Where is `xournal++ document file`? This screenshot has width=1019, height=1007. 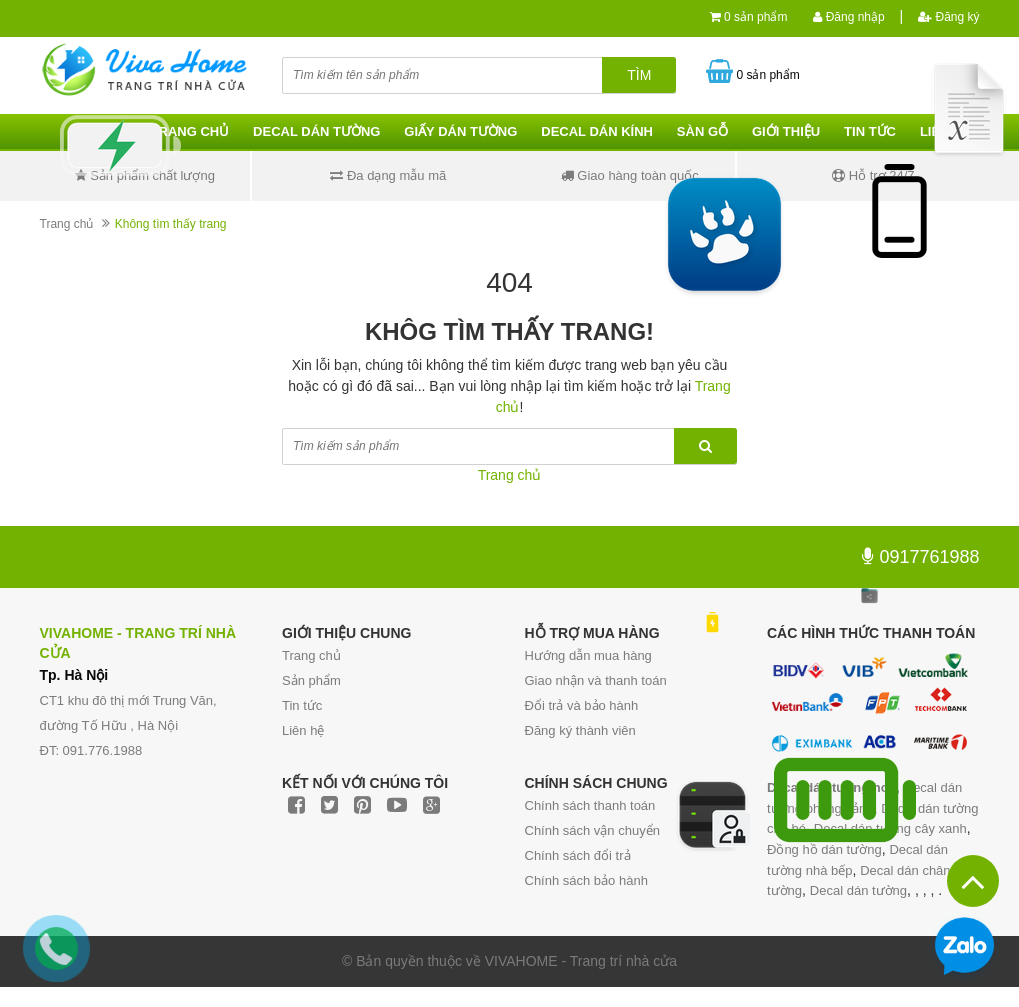 xournal++ document file is located at coordinates (969, 110).